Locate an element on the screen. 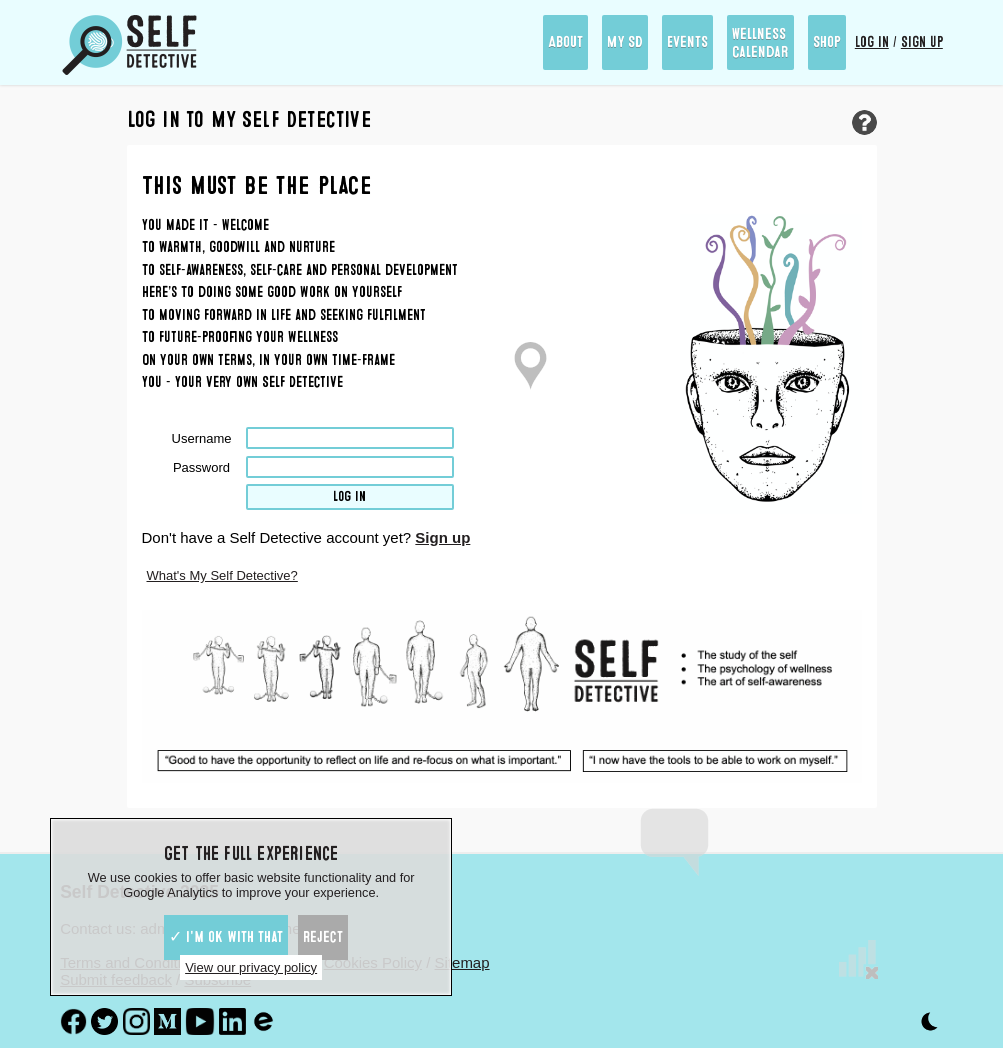 This screenshot has height=1048, width=1003. mark or save a location on the map is located at coordinates (530, 367).